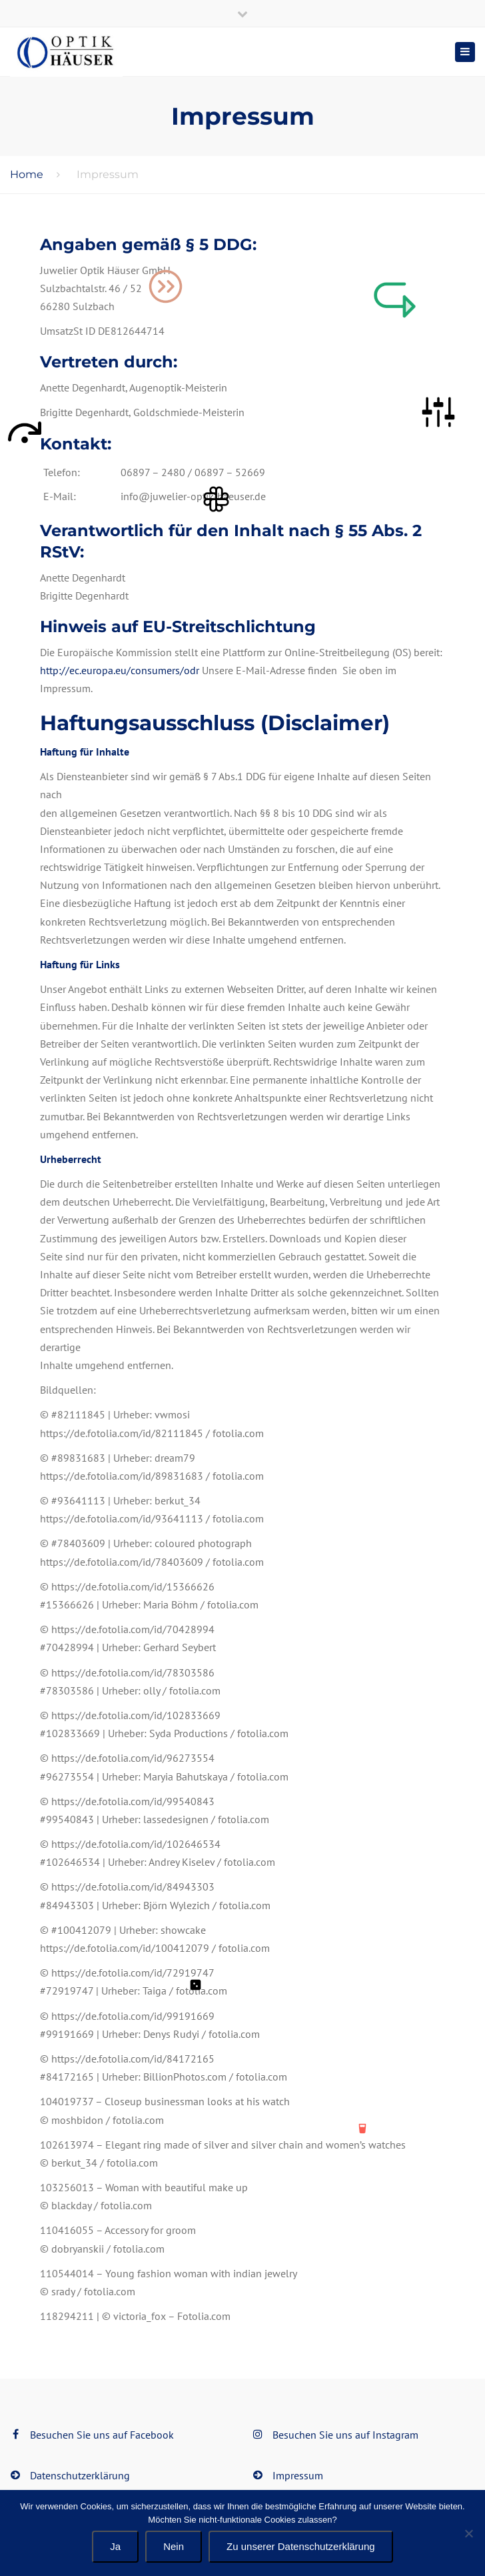 Image resolution: width=485 pixels, height=2576 pixels. What do you see at coordinates (362, 2129) in the screenshot?
I see `track your water intake` at bounding box center [362, 2129].